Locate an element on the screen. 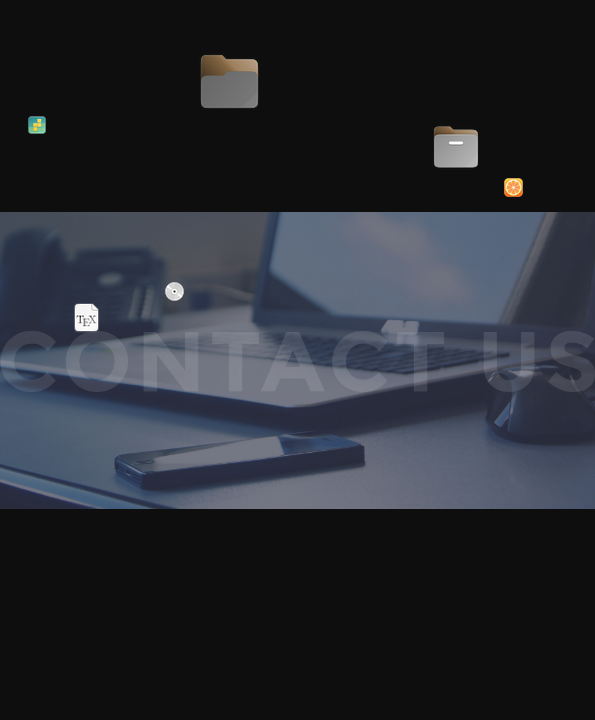  open the file manager application is located at coordinates (456, 147).